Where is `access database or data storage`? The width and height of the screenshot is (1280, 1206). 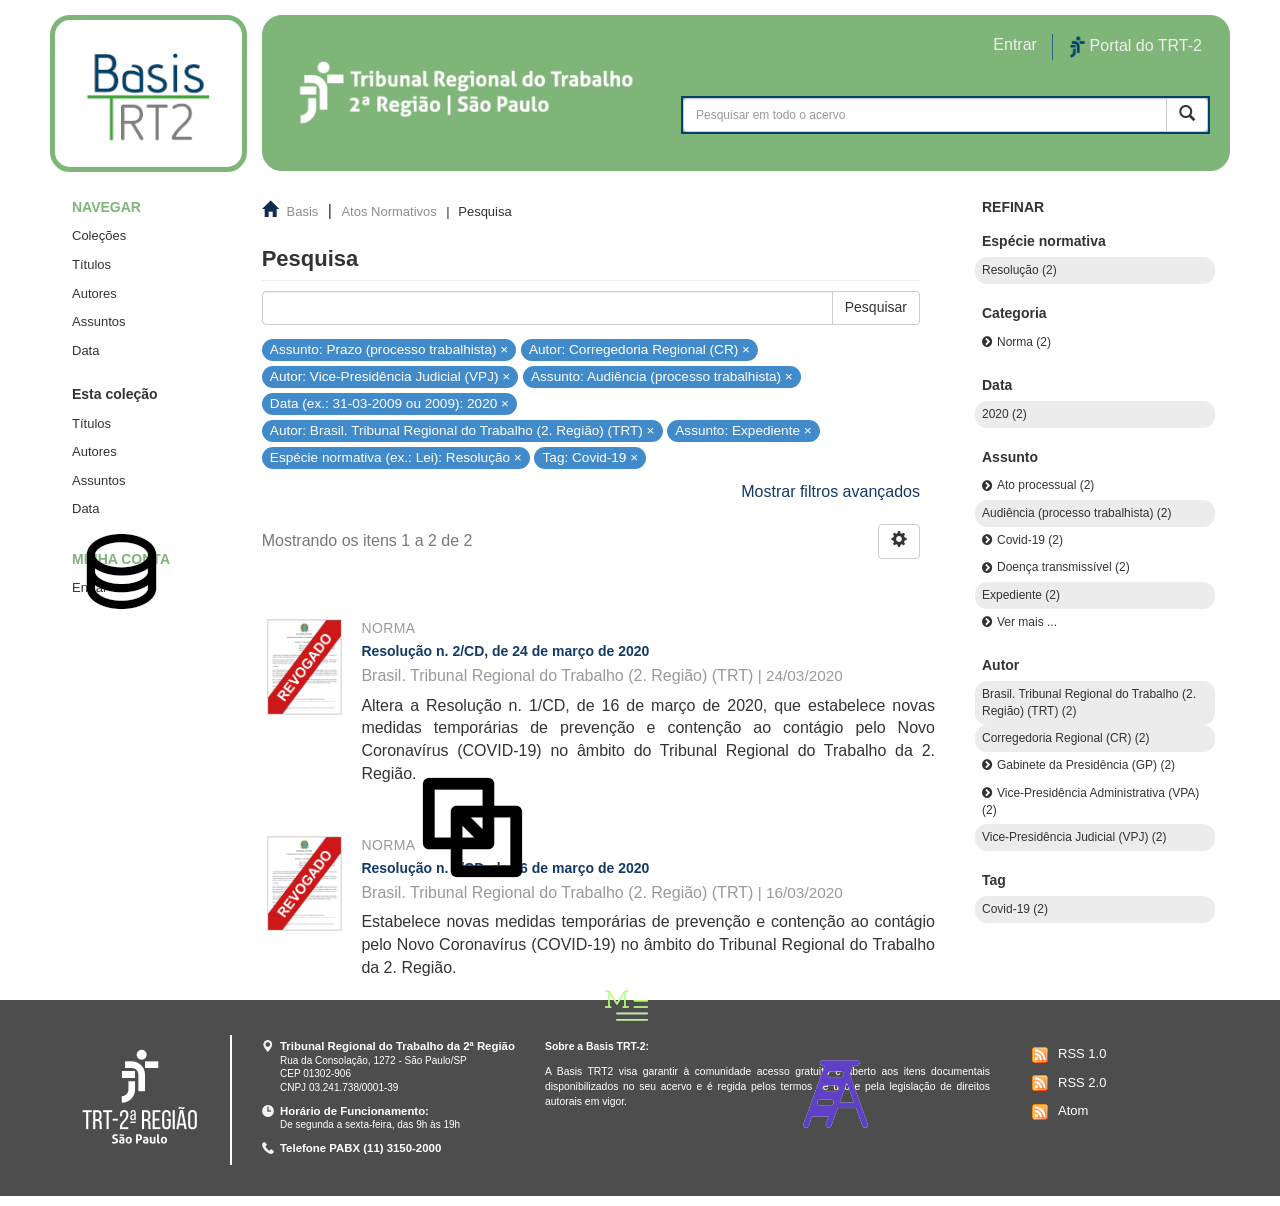
access database or data storage is located at coordinates (121, 571).